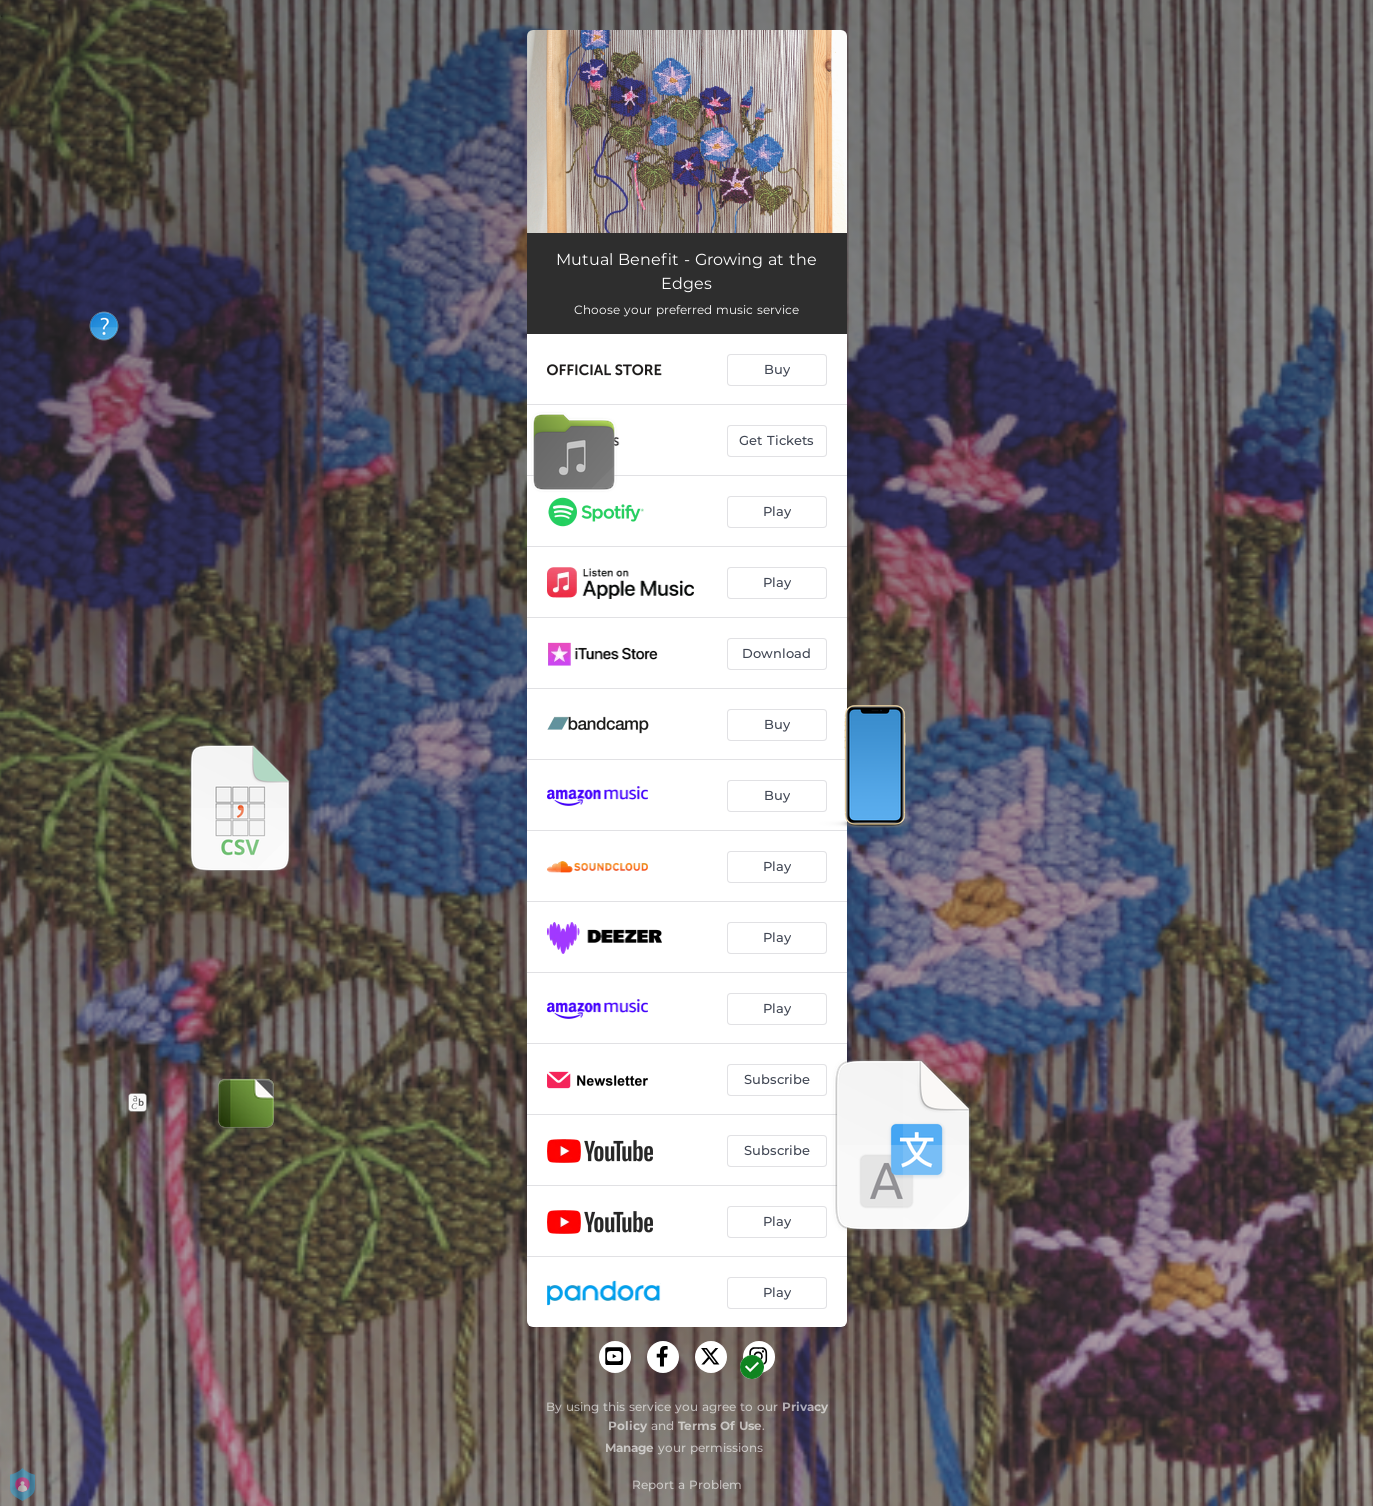 This screenshot has height=1506, width=1373. I want to click on iPhone XR device icon, so click(875, 767).